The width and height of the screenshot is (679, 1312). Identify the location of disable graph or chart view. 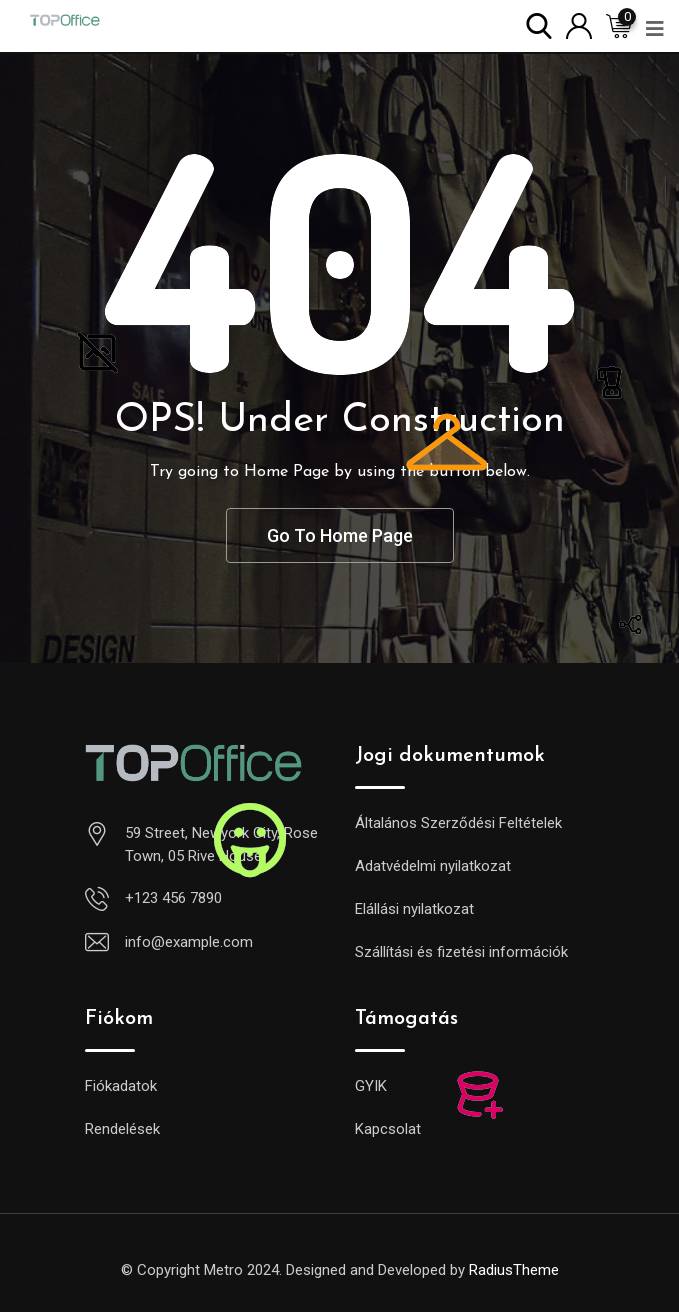
(97, 352).